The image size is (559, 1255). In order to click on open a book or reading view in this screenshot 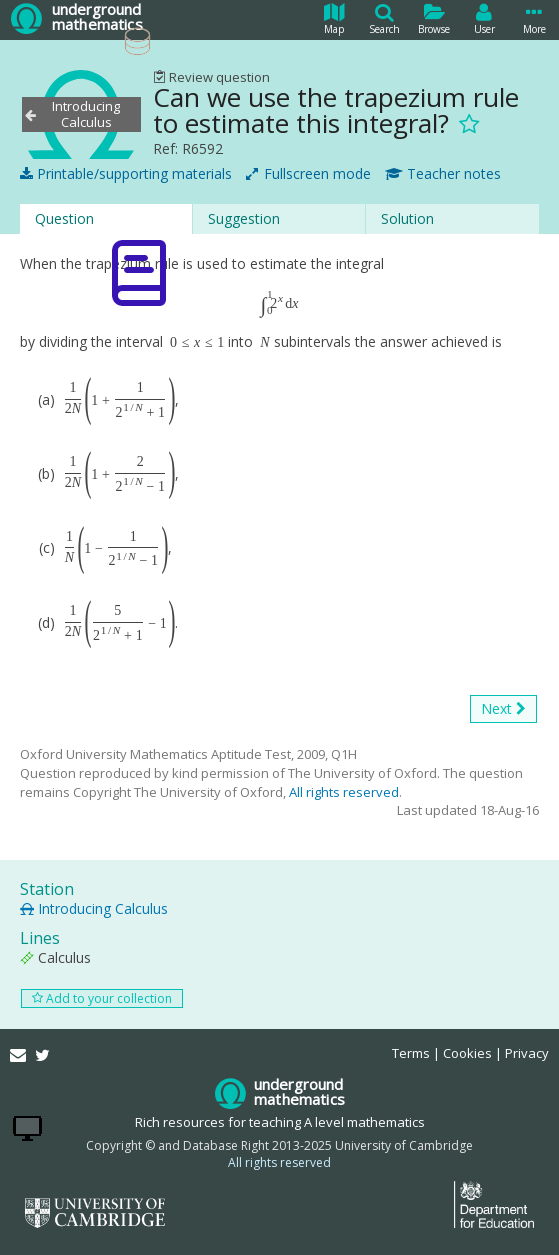, I will do `click(139, 273)`.